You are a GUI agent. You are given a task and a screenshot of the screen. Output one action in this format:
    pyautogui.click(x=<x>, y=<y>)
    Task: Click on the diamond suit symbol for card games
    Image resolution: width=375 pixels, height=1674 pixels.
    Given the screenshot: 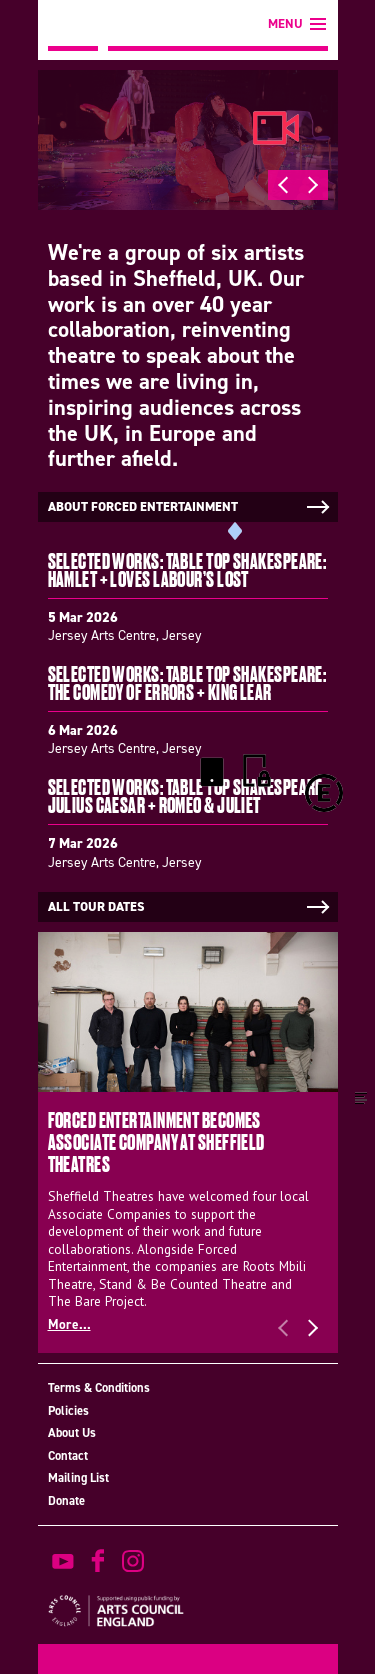 What is the action you would take?
    pyautogui.click(x=235, y=531)
    